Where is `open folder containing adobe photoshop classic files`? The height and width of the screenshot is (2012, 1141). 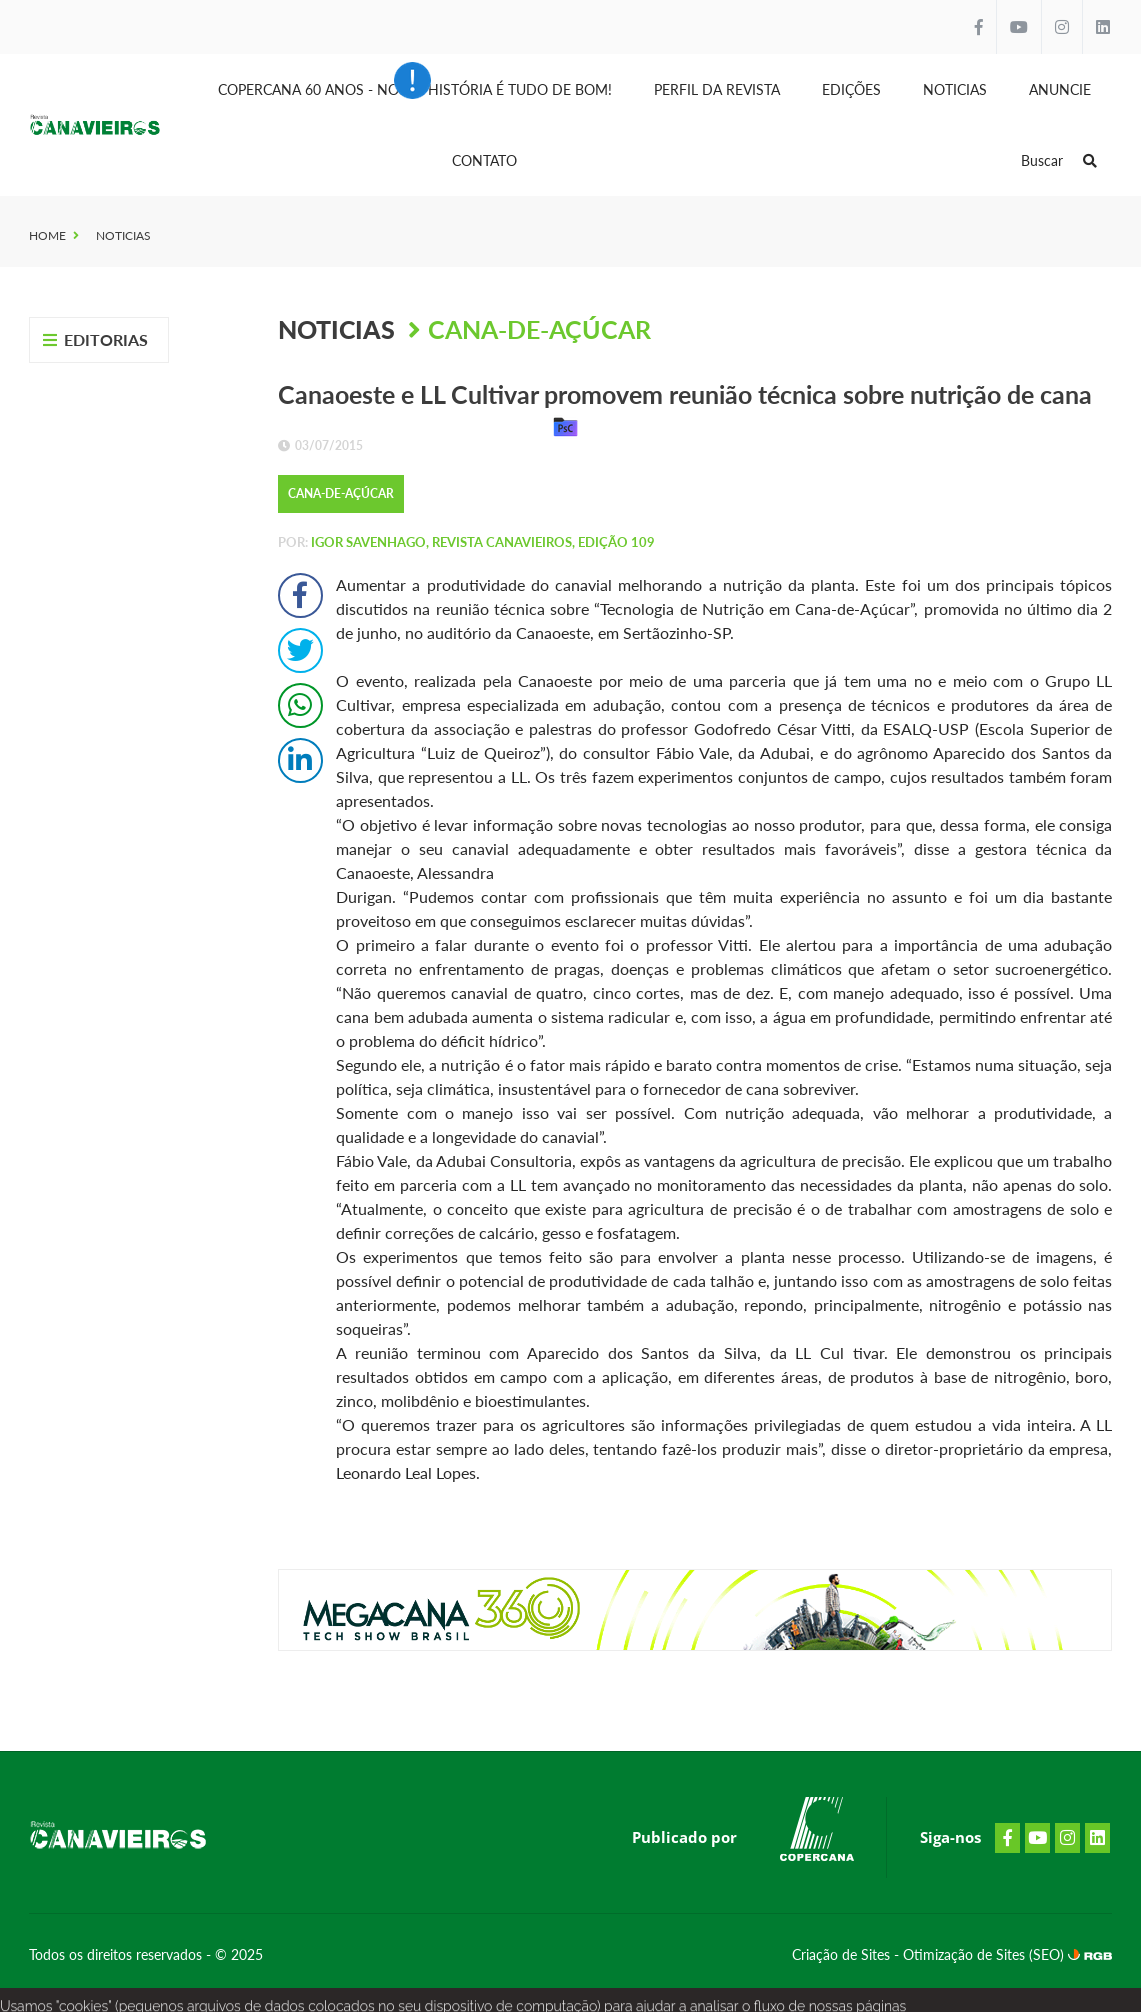 open folder containing adobe photoshop classic files is located at coordinates (565, 427).